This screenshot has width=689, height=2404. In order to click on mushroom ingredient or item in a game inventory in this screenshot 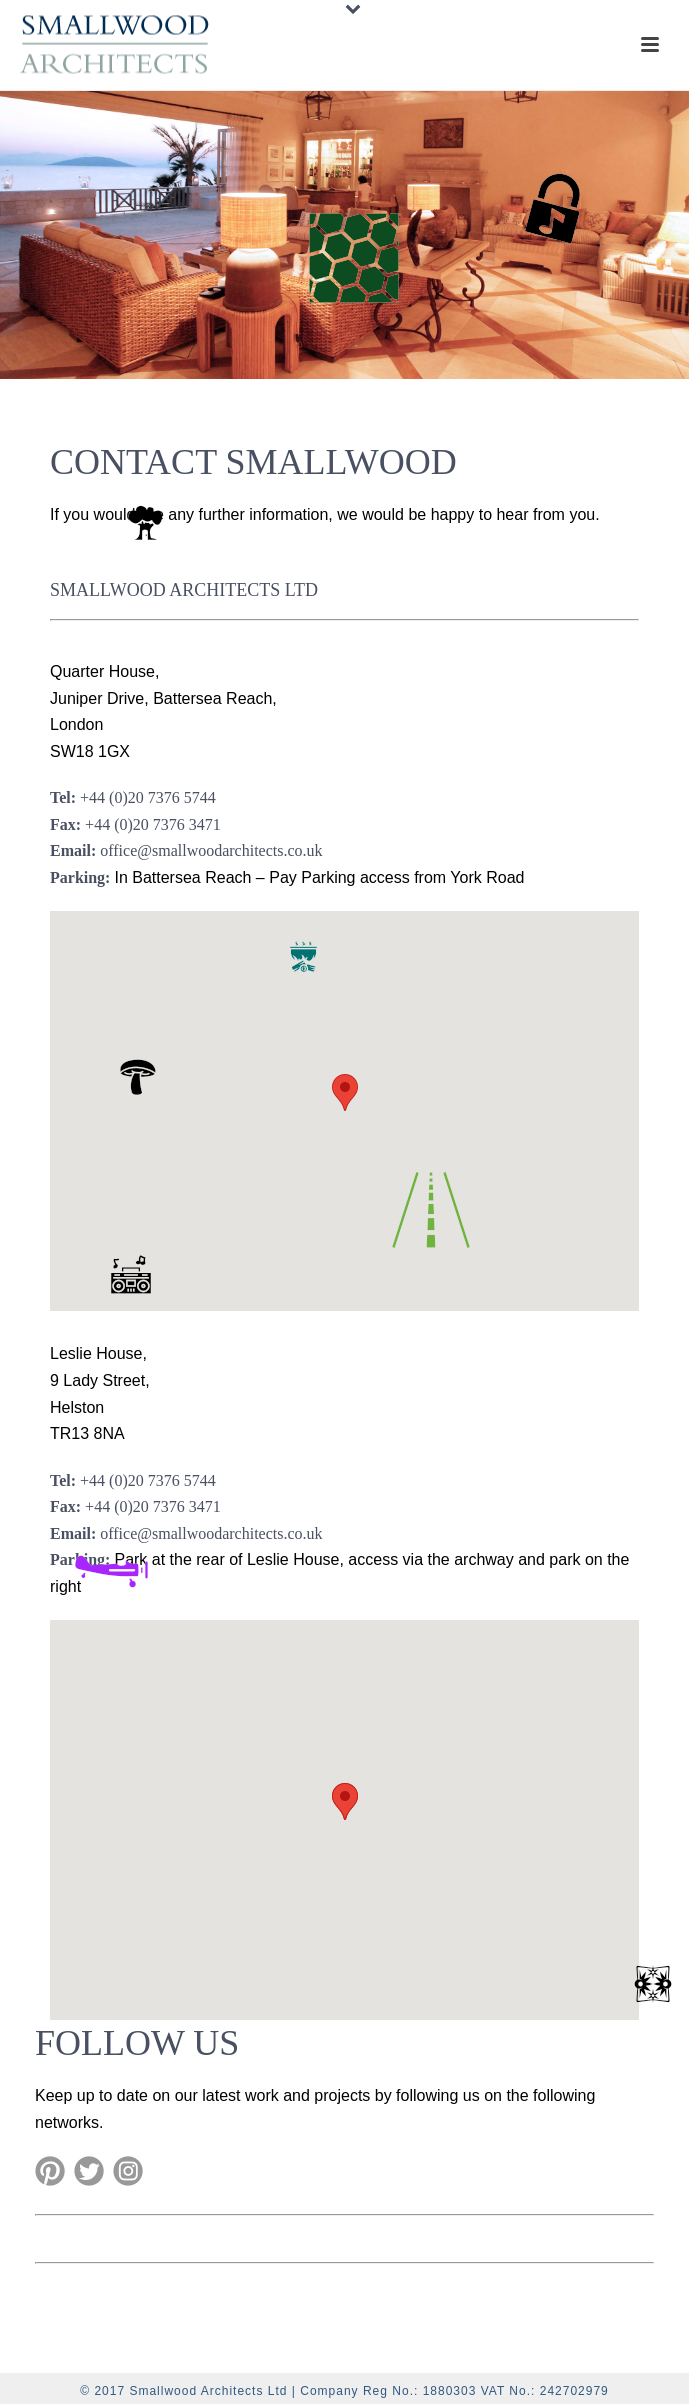, I will do `click(138, 1077)`.